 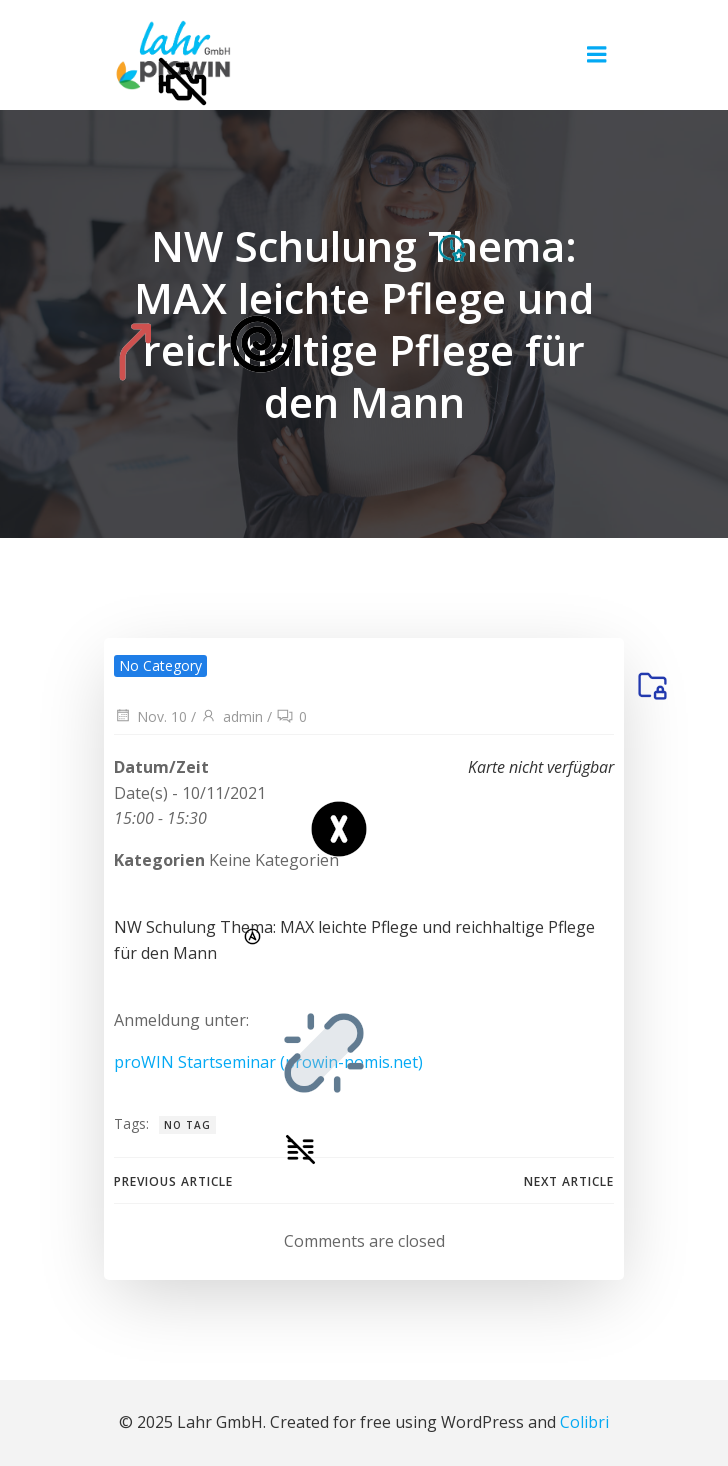 I want to click on disable column view, so click(x=300, y=1149).